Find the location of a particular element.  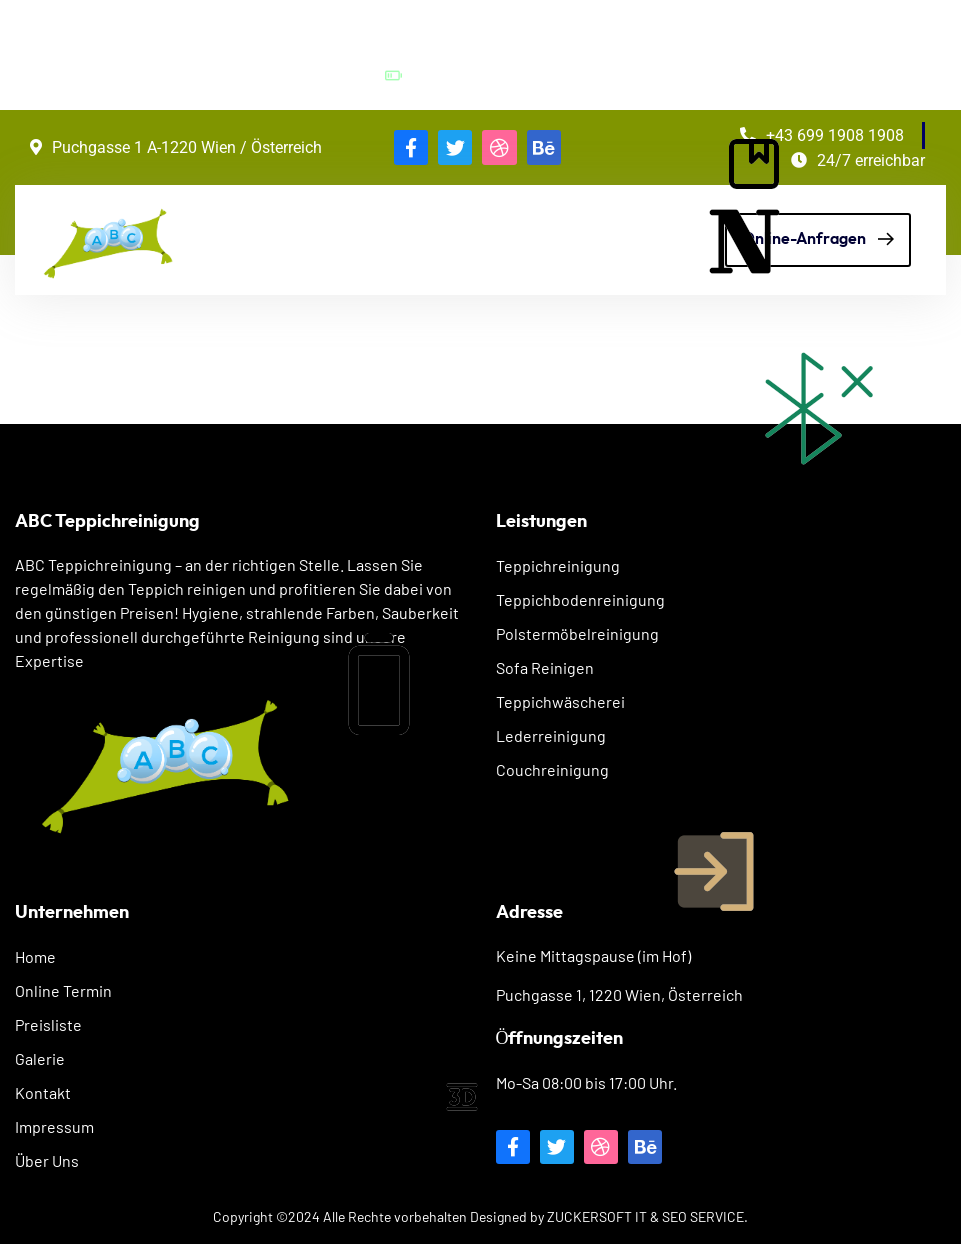

switch to 3D view mode is located at coordinates (462, 1097).